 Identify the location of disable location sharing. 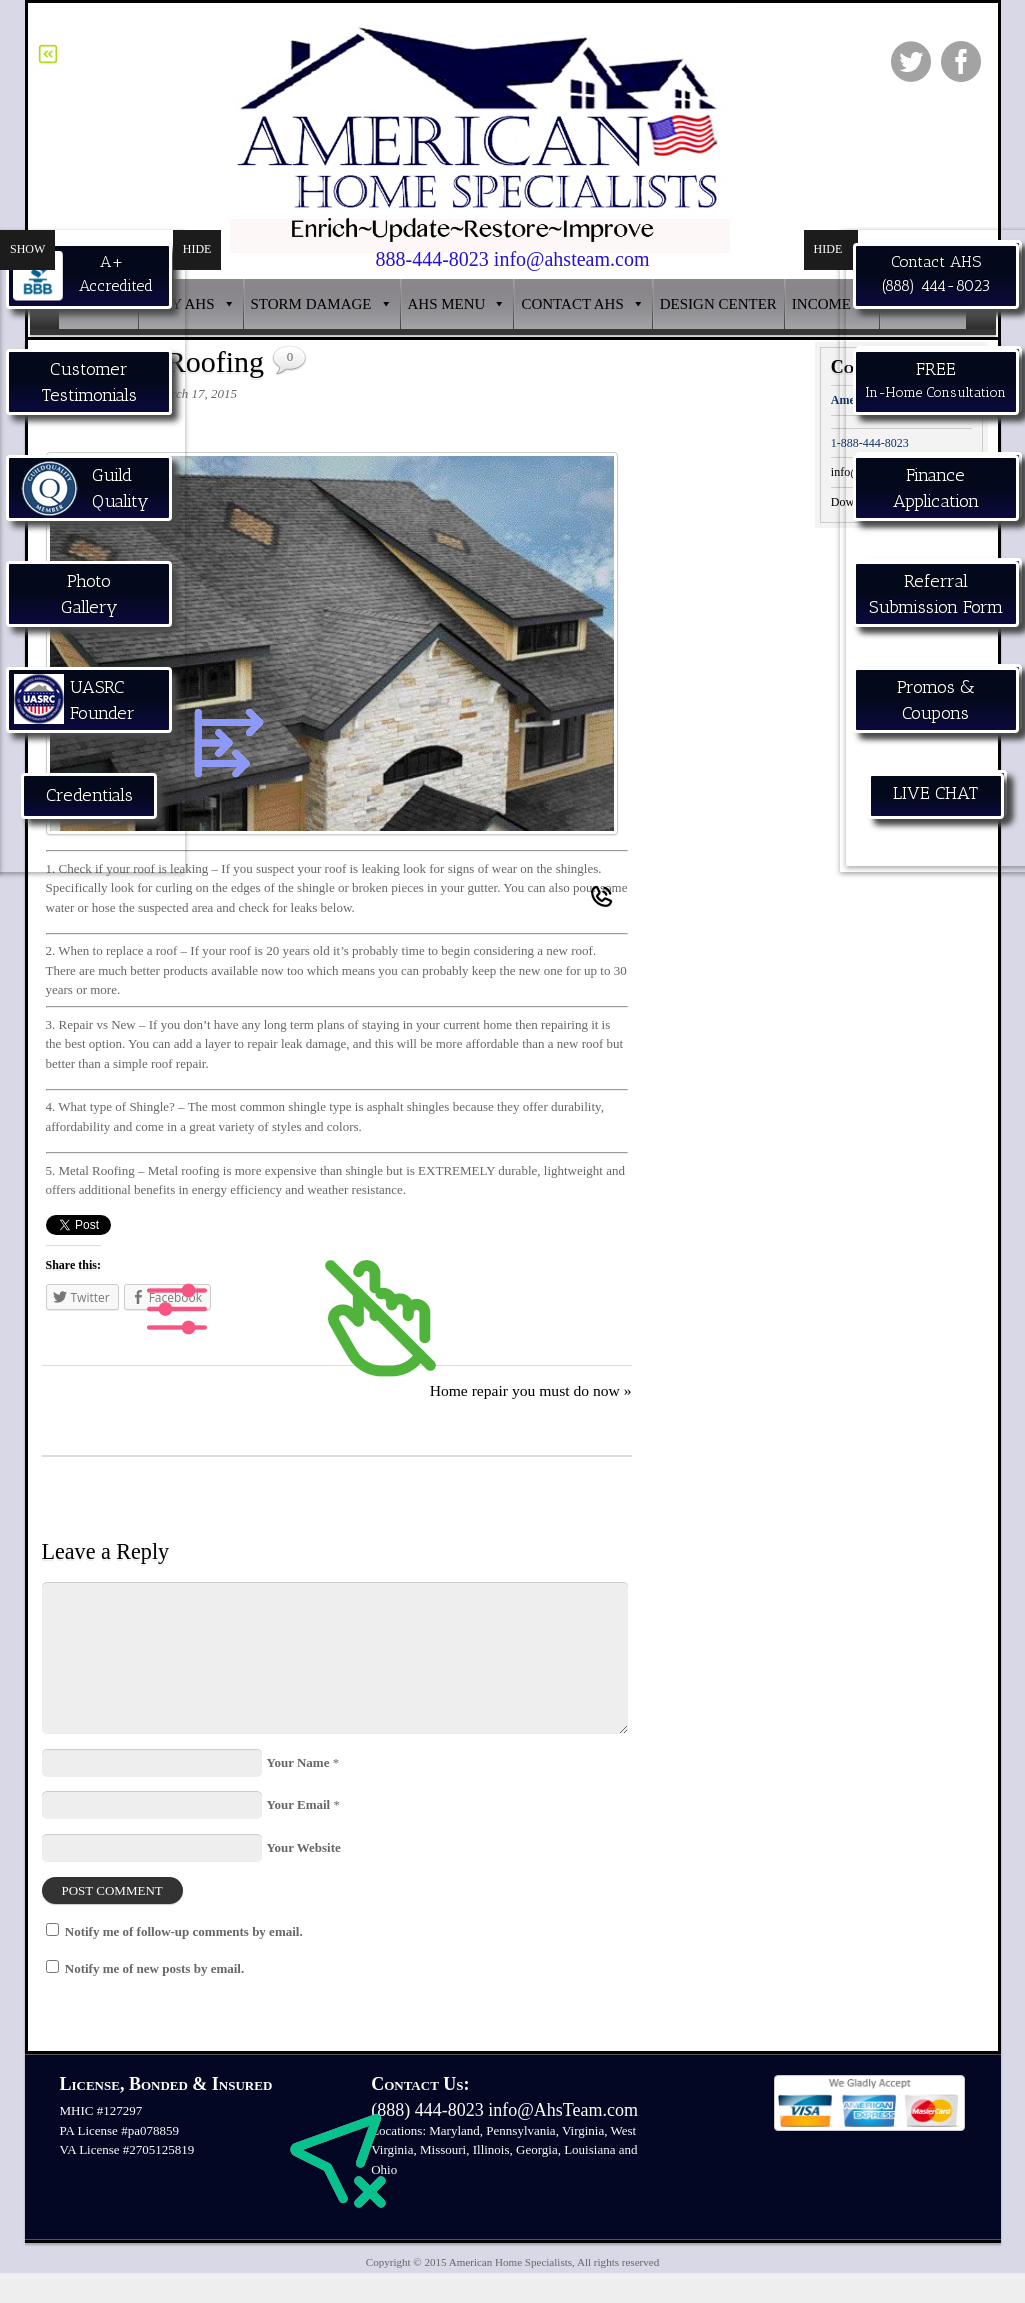
(336, 2158).